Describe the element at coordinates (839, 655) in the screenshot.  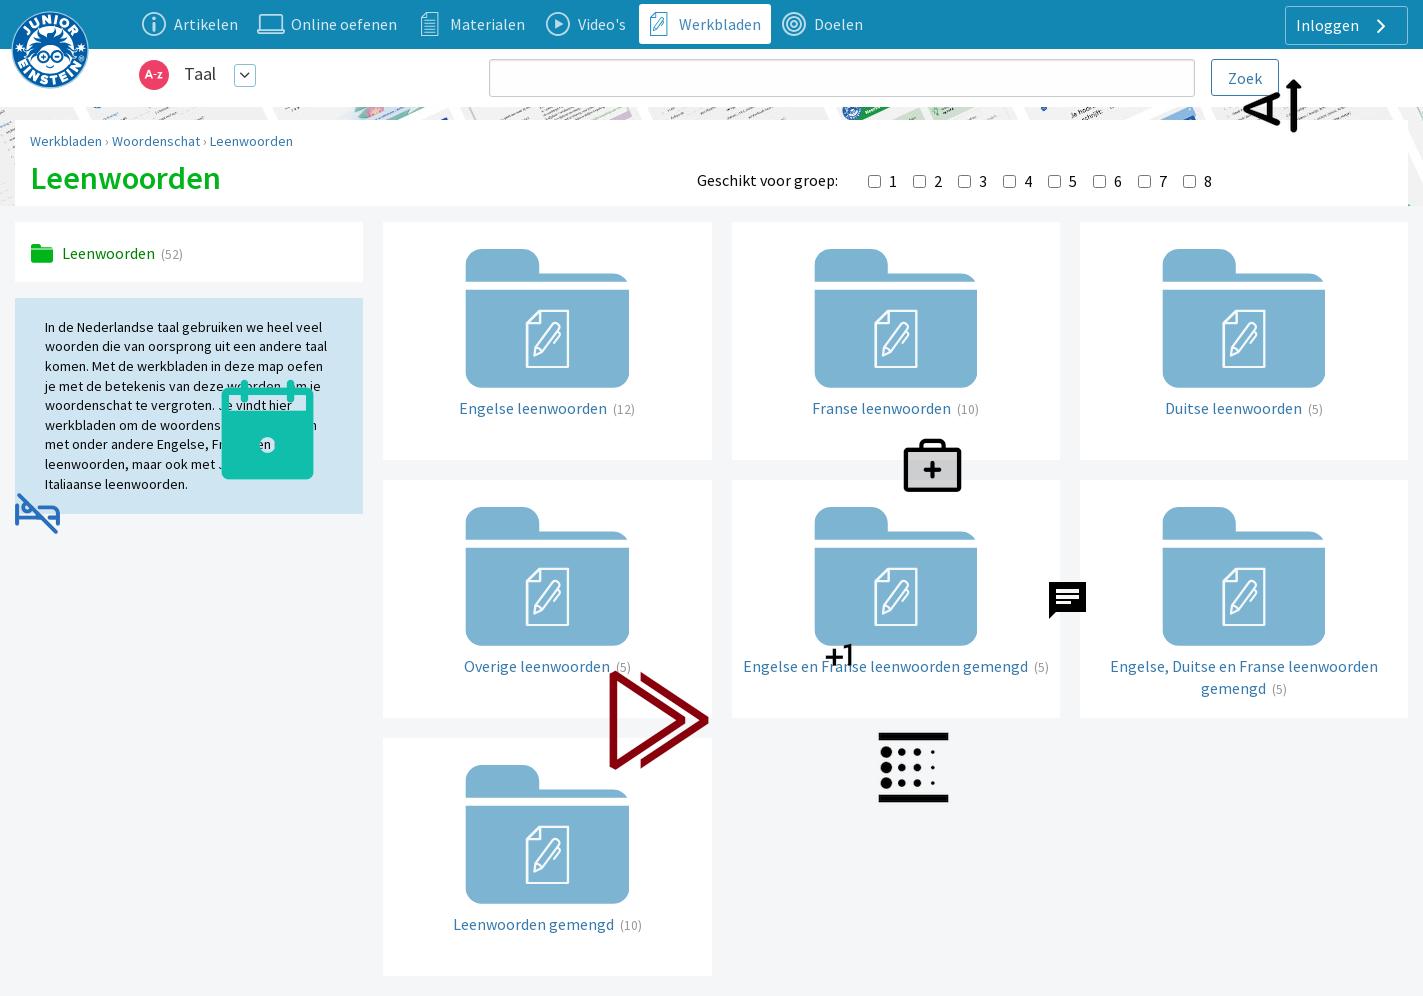
I see `add one to a count or quantity` at that location.